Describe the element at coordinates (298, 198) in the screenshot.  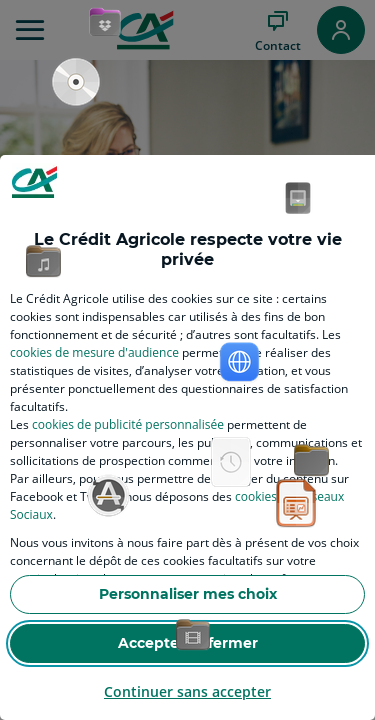
I see `a ROM file or cartridge game data` at that location.